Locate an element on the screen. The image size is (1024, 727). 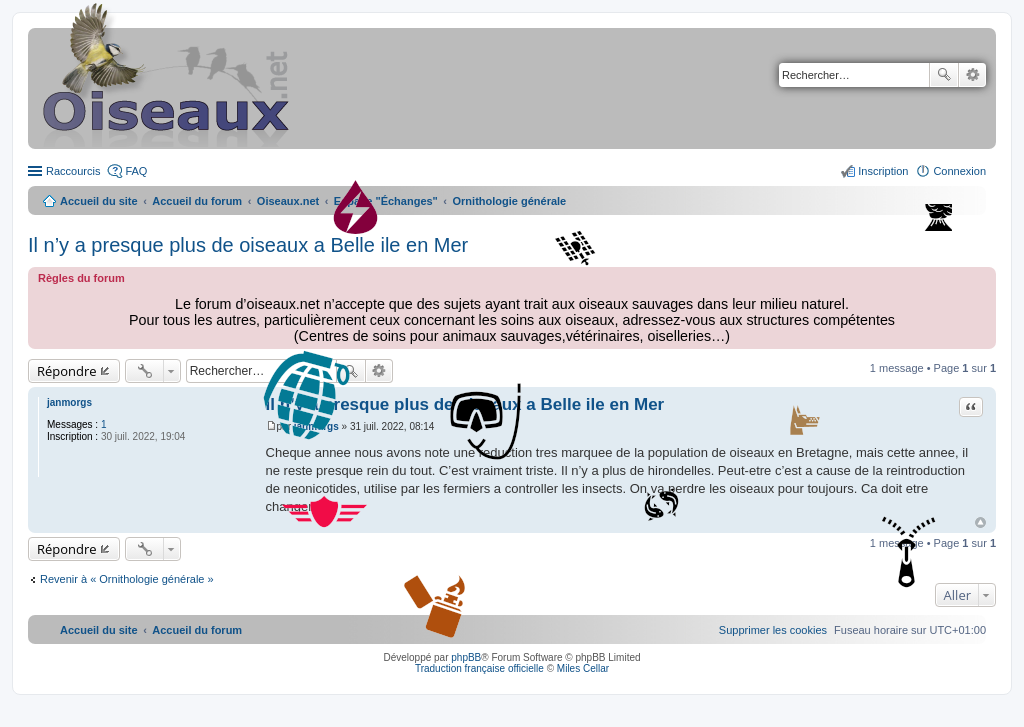
select dog or hound character class is located at coordinates (805, 420).